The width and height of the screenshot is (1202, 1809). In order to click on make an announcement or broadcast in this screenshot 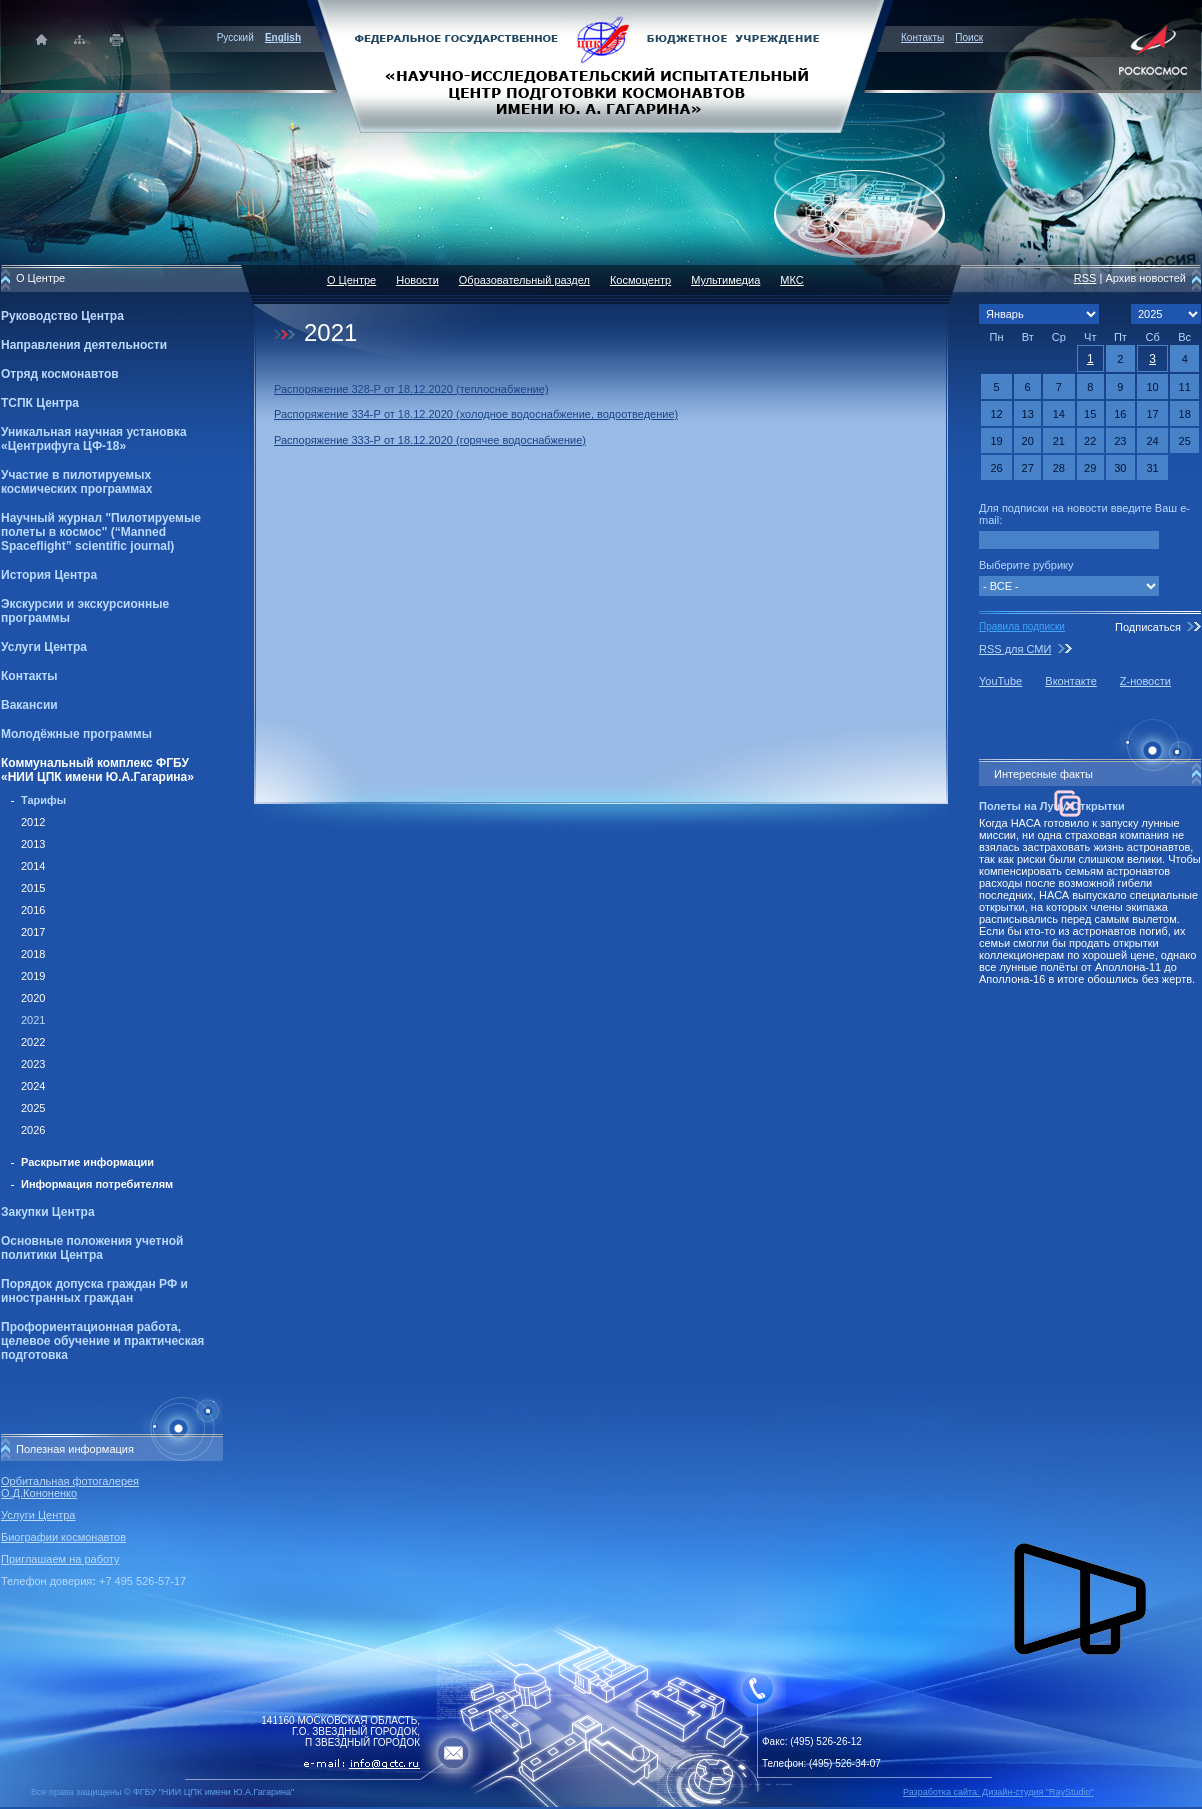, I will do `click(1075, 1604)`.